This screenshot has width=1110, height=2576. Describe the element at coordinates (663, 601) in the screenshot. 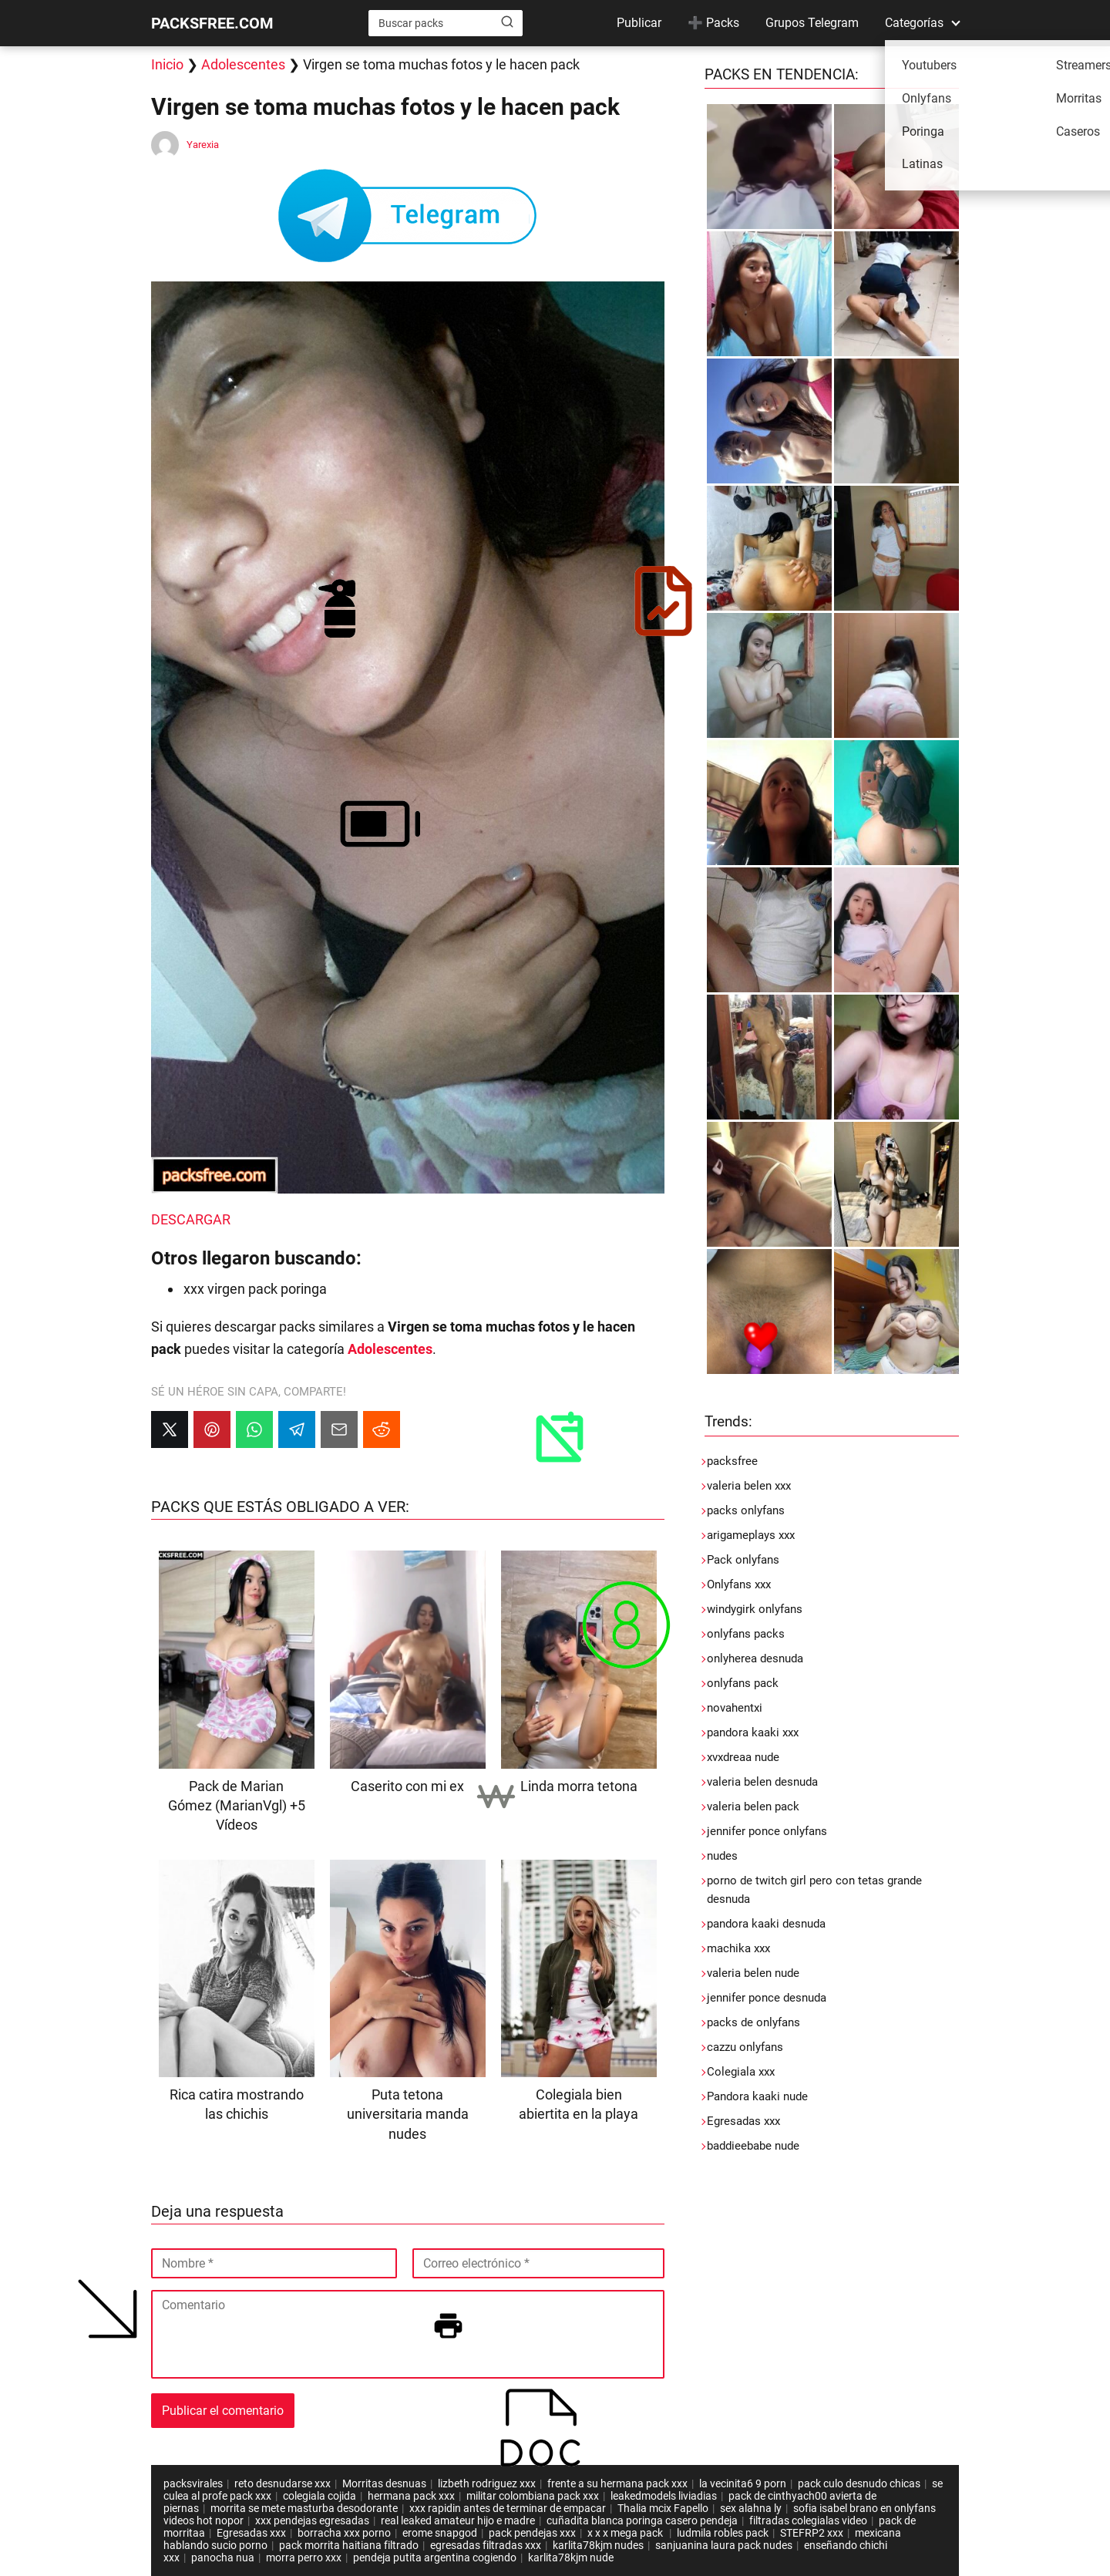

I see `view report or analytics document` at that location.